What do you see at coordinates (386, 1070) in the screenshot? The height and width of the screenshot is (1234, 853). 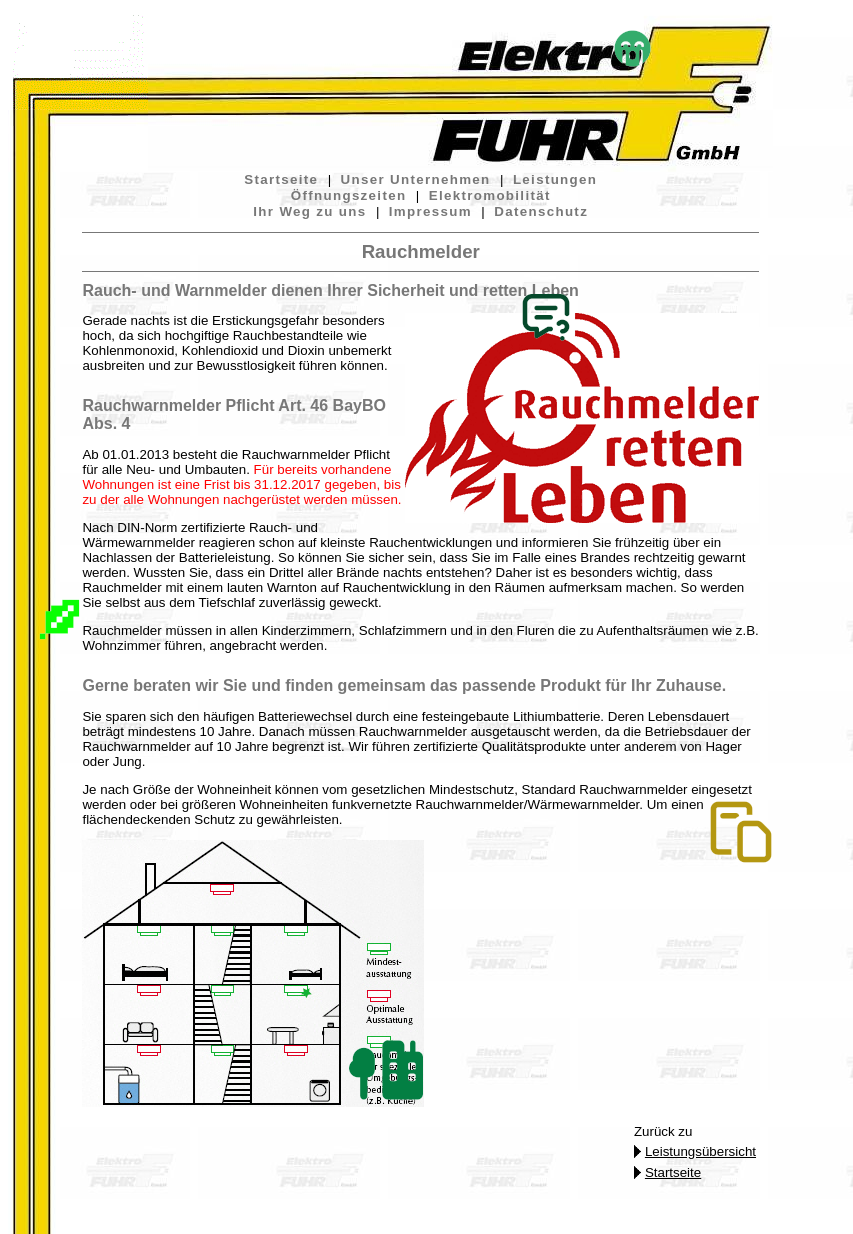 I see `view urban green spaces or parks` at bounding box center [386, 1070].